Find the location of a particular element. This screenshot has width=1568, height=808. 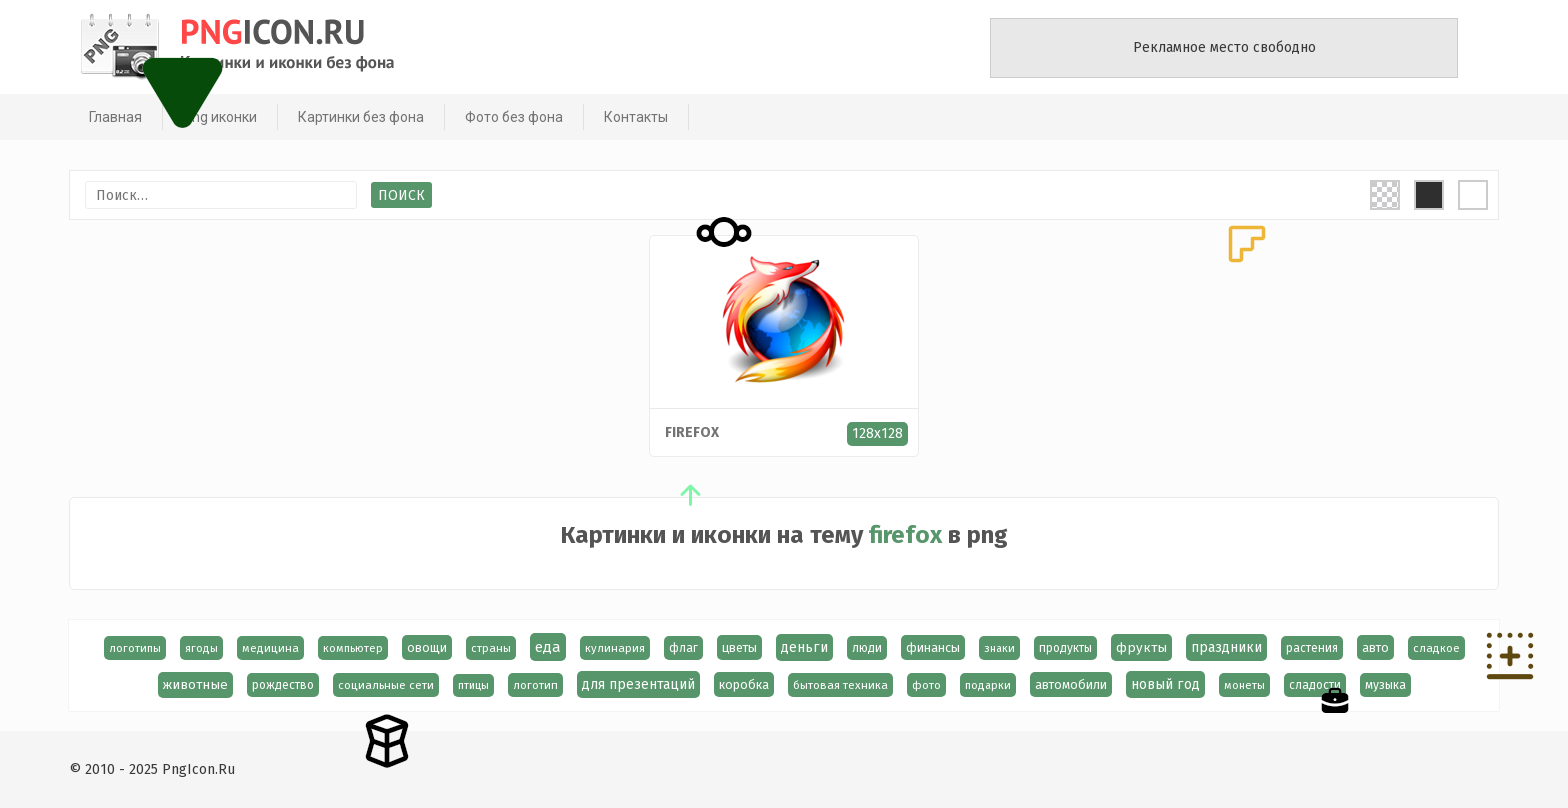

expand dropdown menu is located at coordinates (182, 90).